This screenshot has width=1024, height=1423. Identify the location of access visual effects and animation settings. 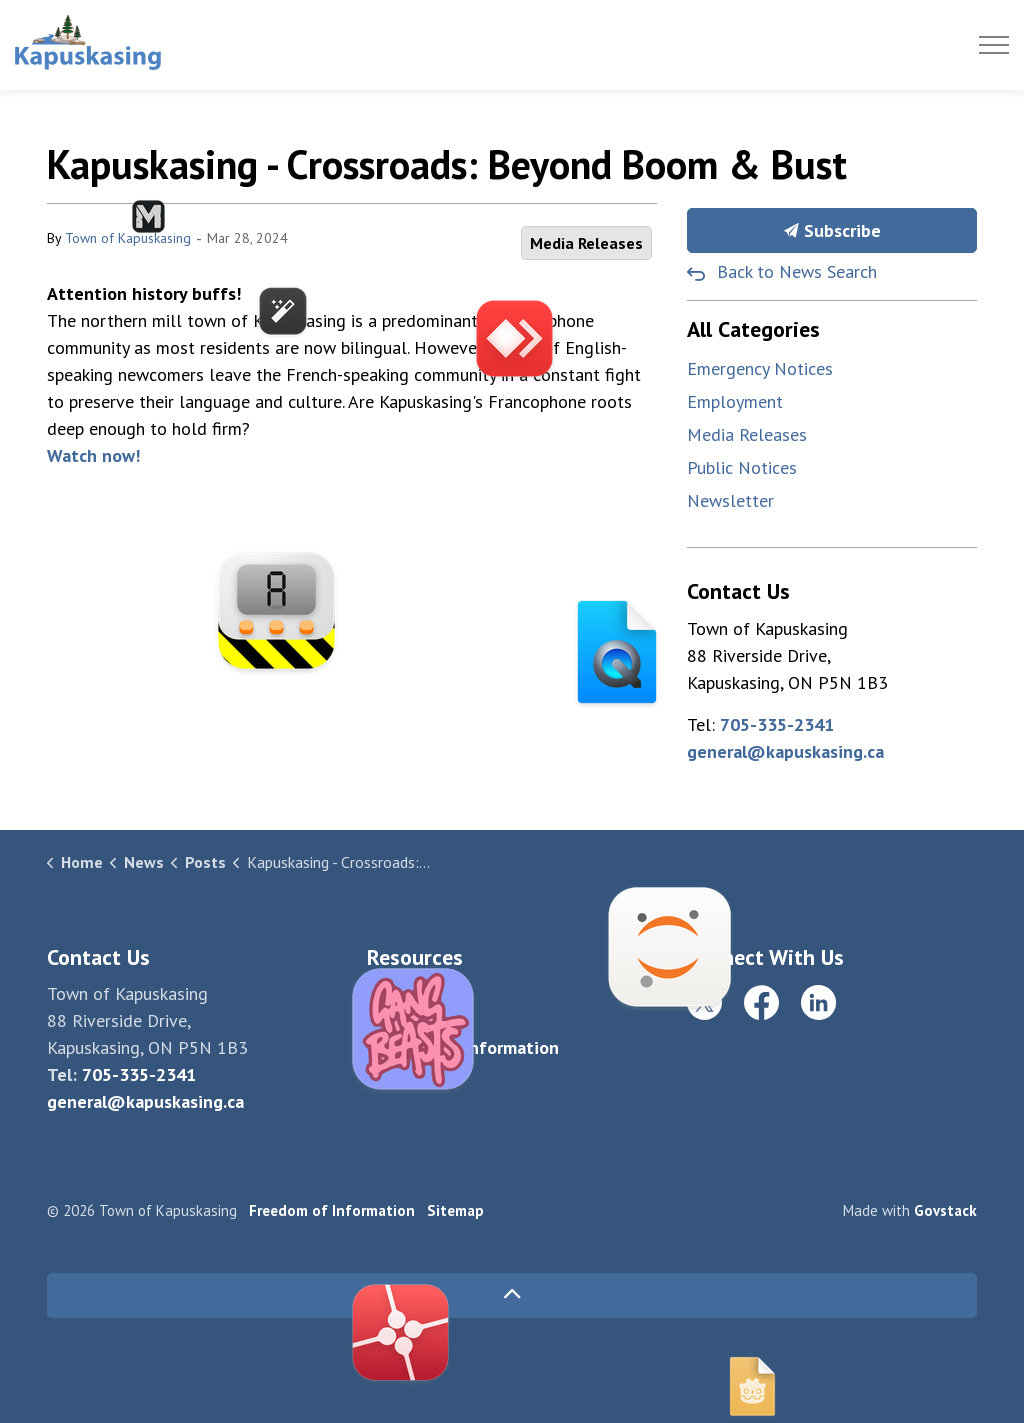
(283, 312).